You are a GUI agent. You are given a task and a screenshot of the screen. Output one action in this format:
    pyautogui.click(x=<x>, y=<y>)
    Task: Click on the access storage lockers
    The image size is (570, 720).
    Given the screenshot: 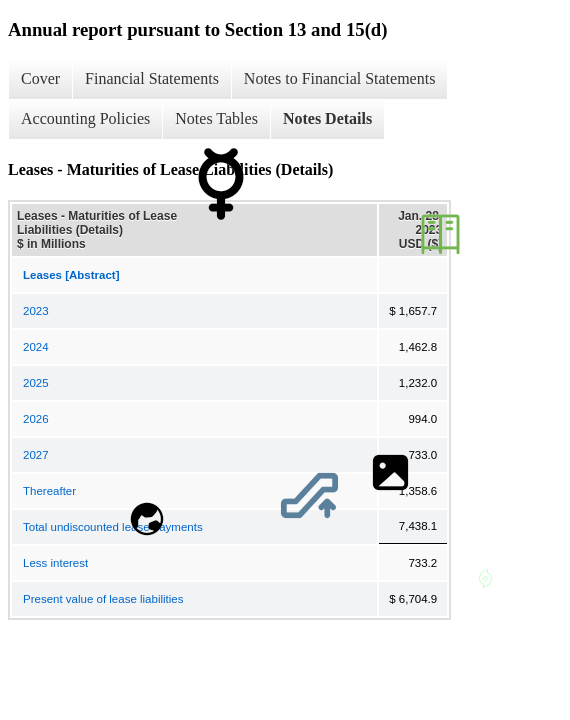 What is the action you would take?
    pyautogui.click(x=440, y=233)
    